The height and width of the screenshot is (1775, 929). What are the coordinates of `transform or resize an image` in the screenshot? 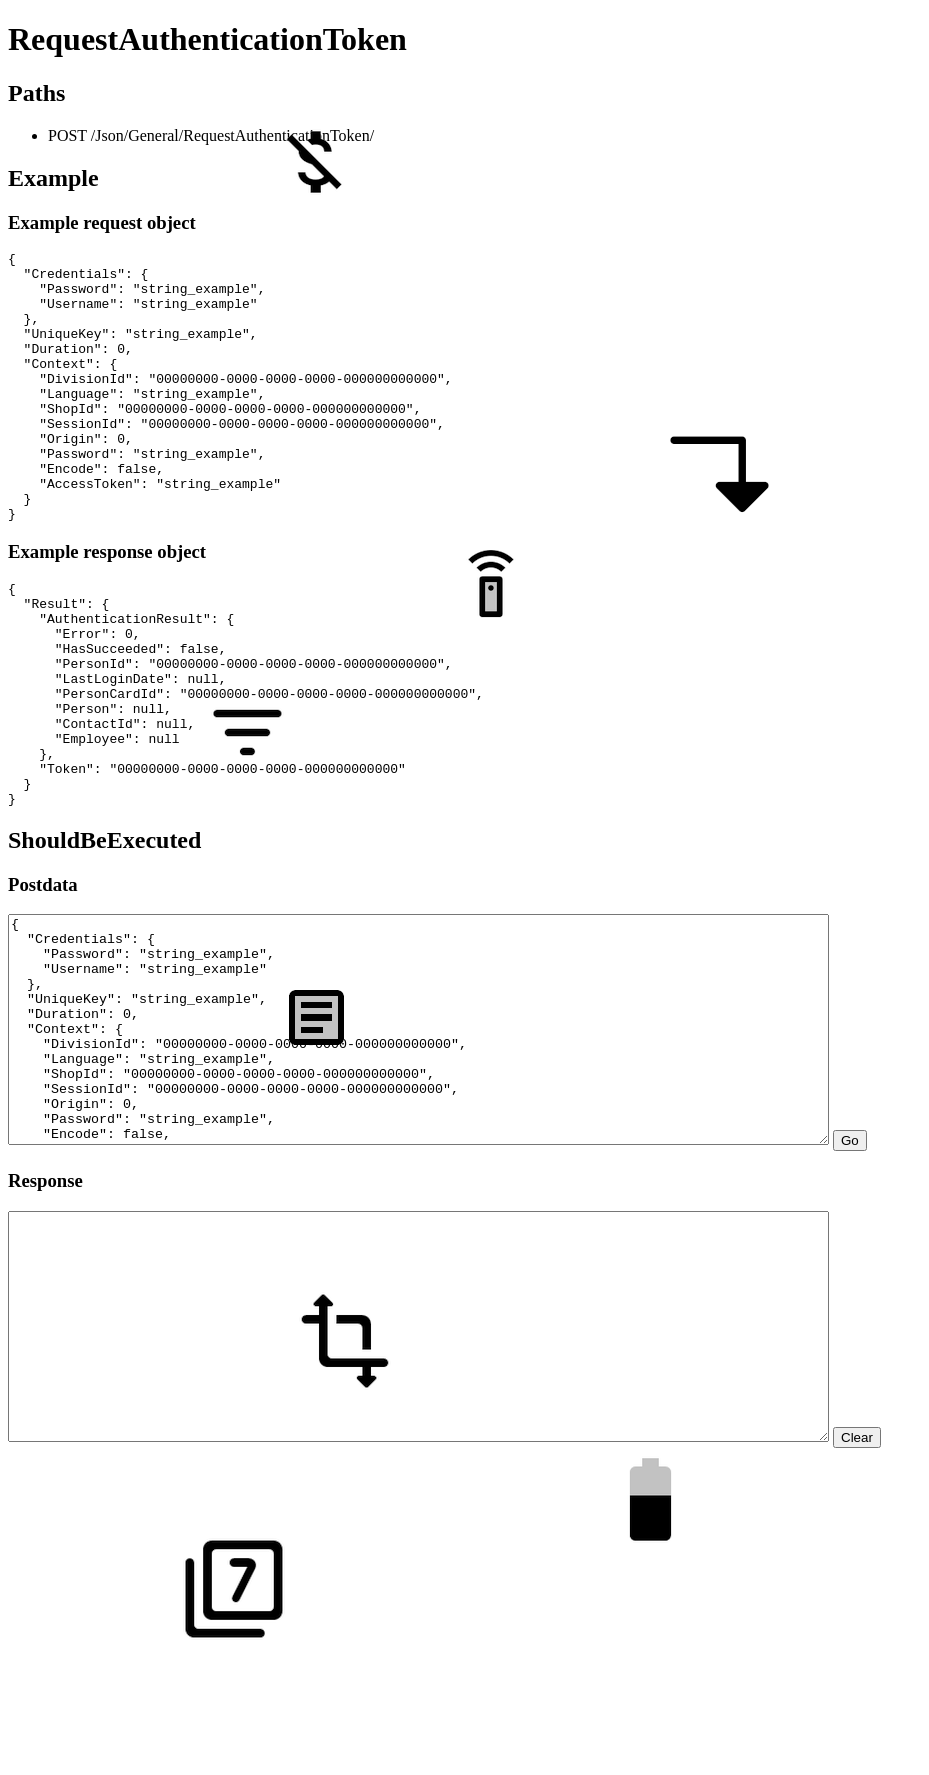 It's located at (345, 1341).